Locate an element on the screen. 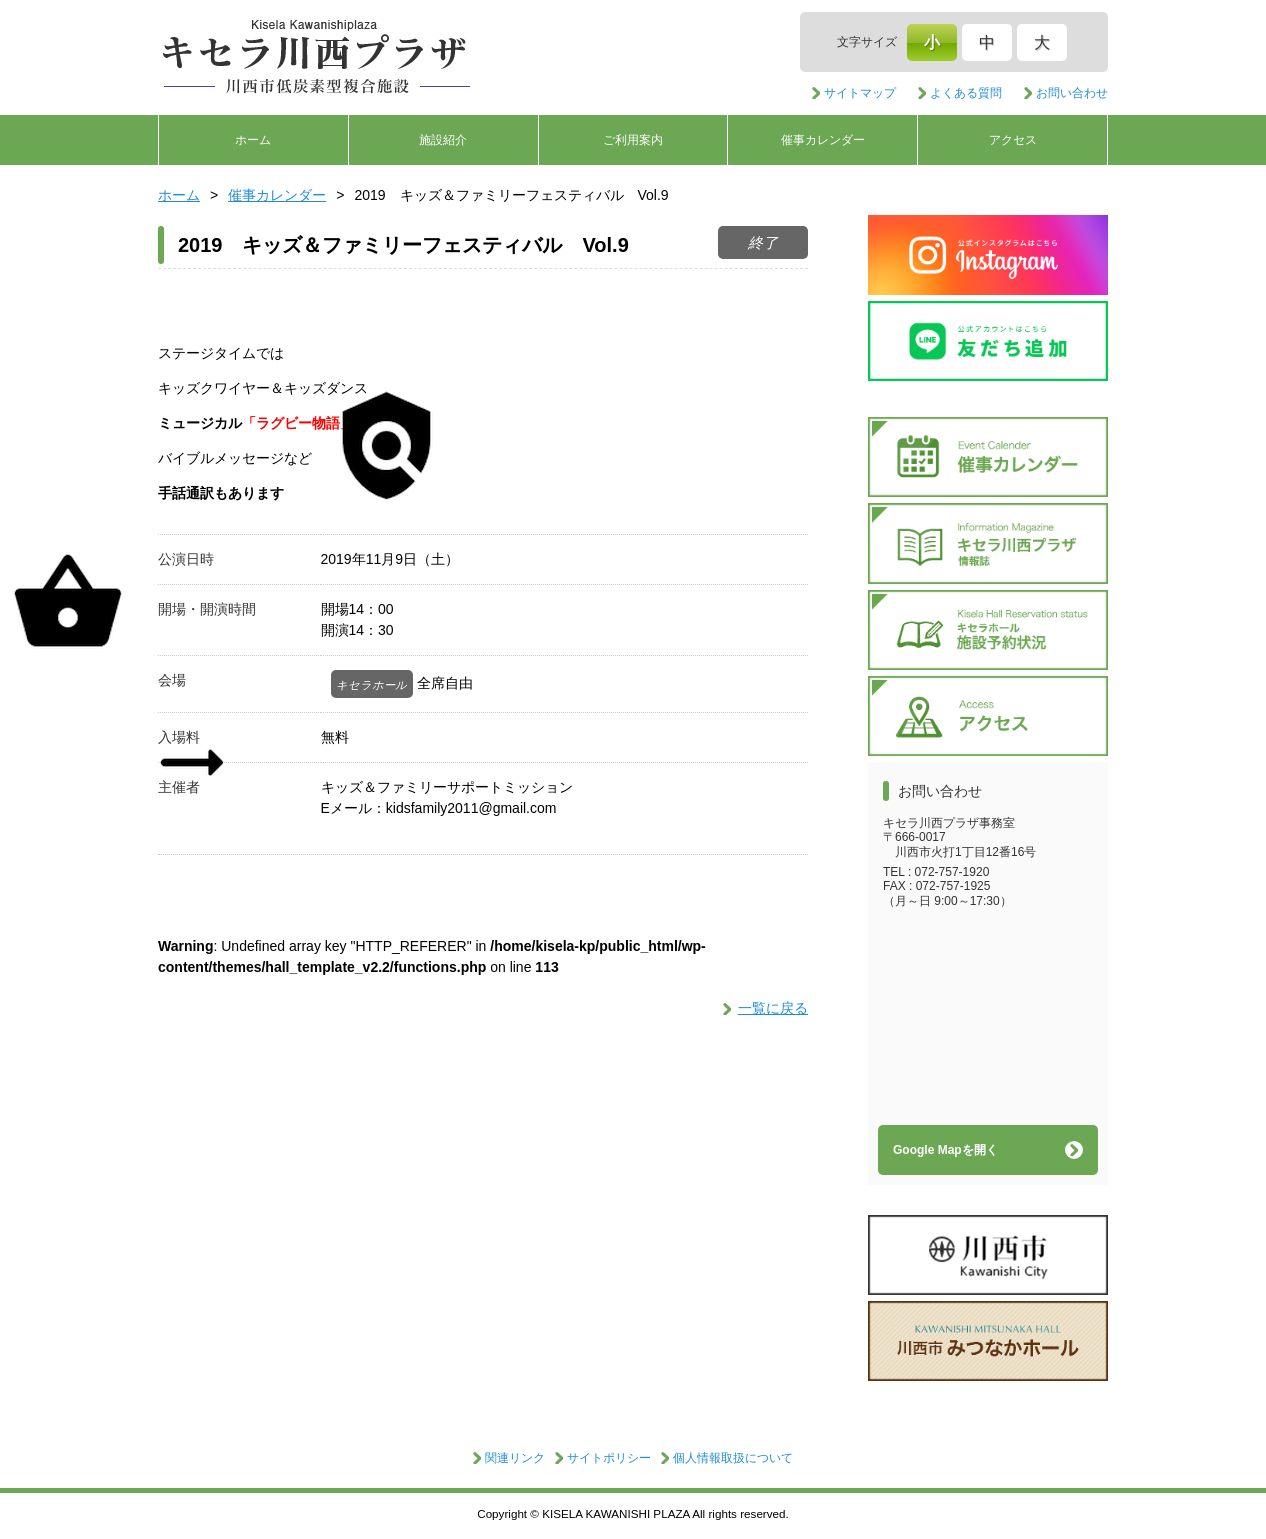  view your shopping basket is located at coordinates (68, 603).